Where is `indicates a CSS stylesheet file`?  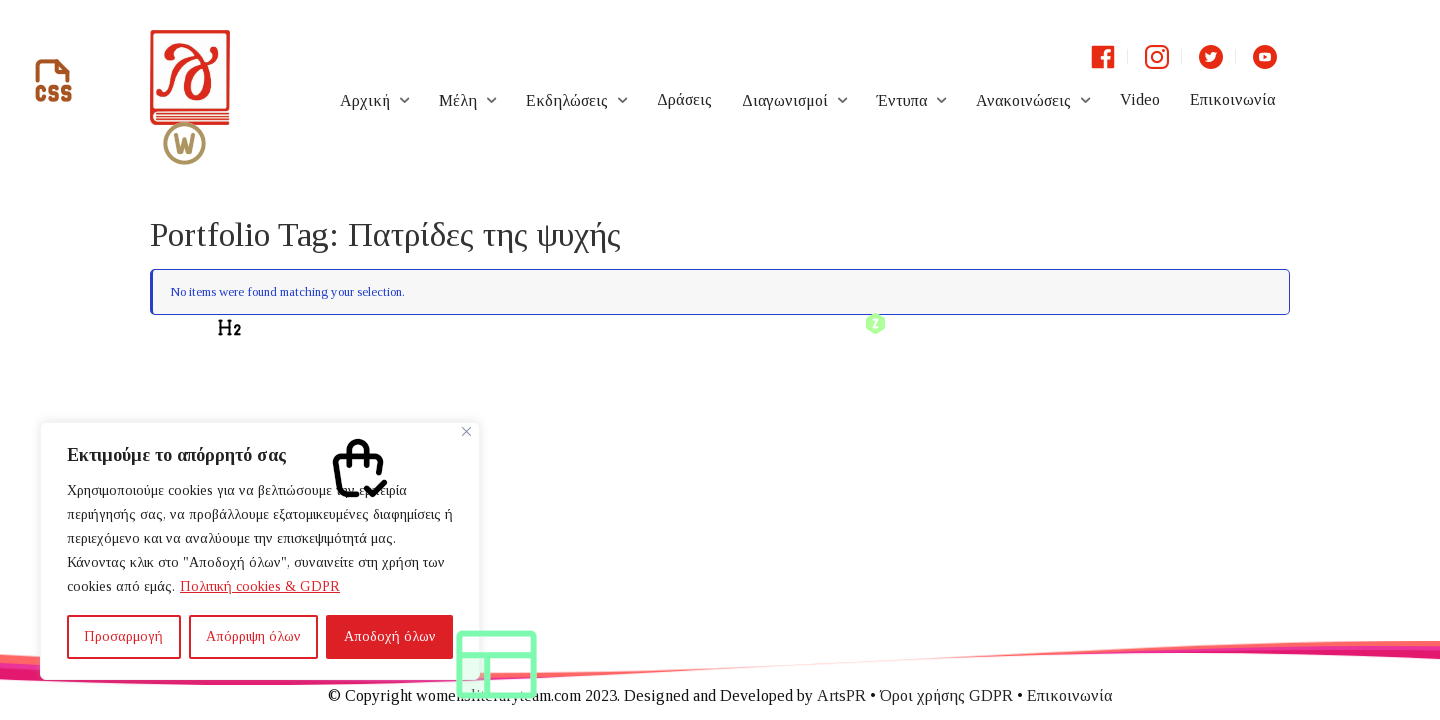
indicates a CSS stylesheet file is located at coordinates (52, 80).